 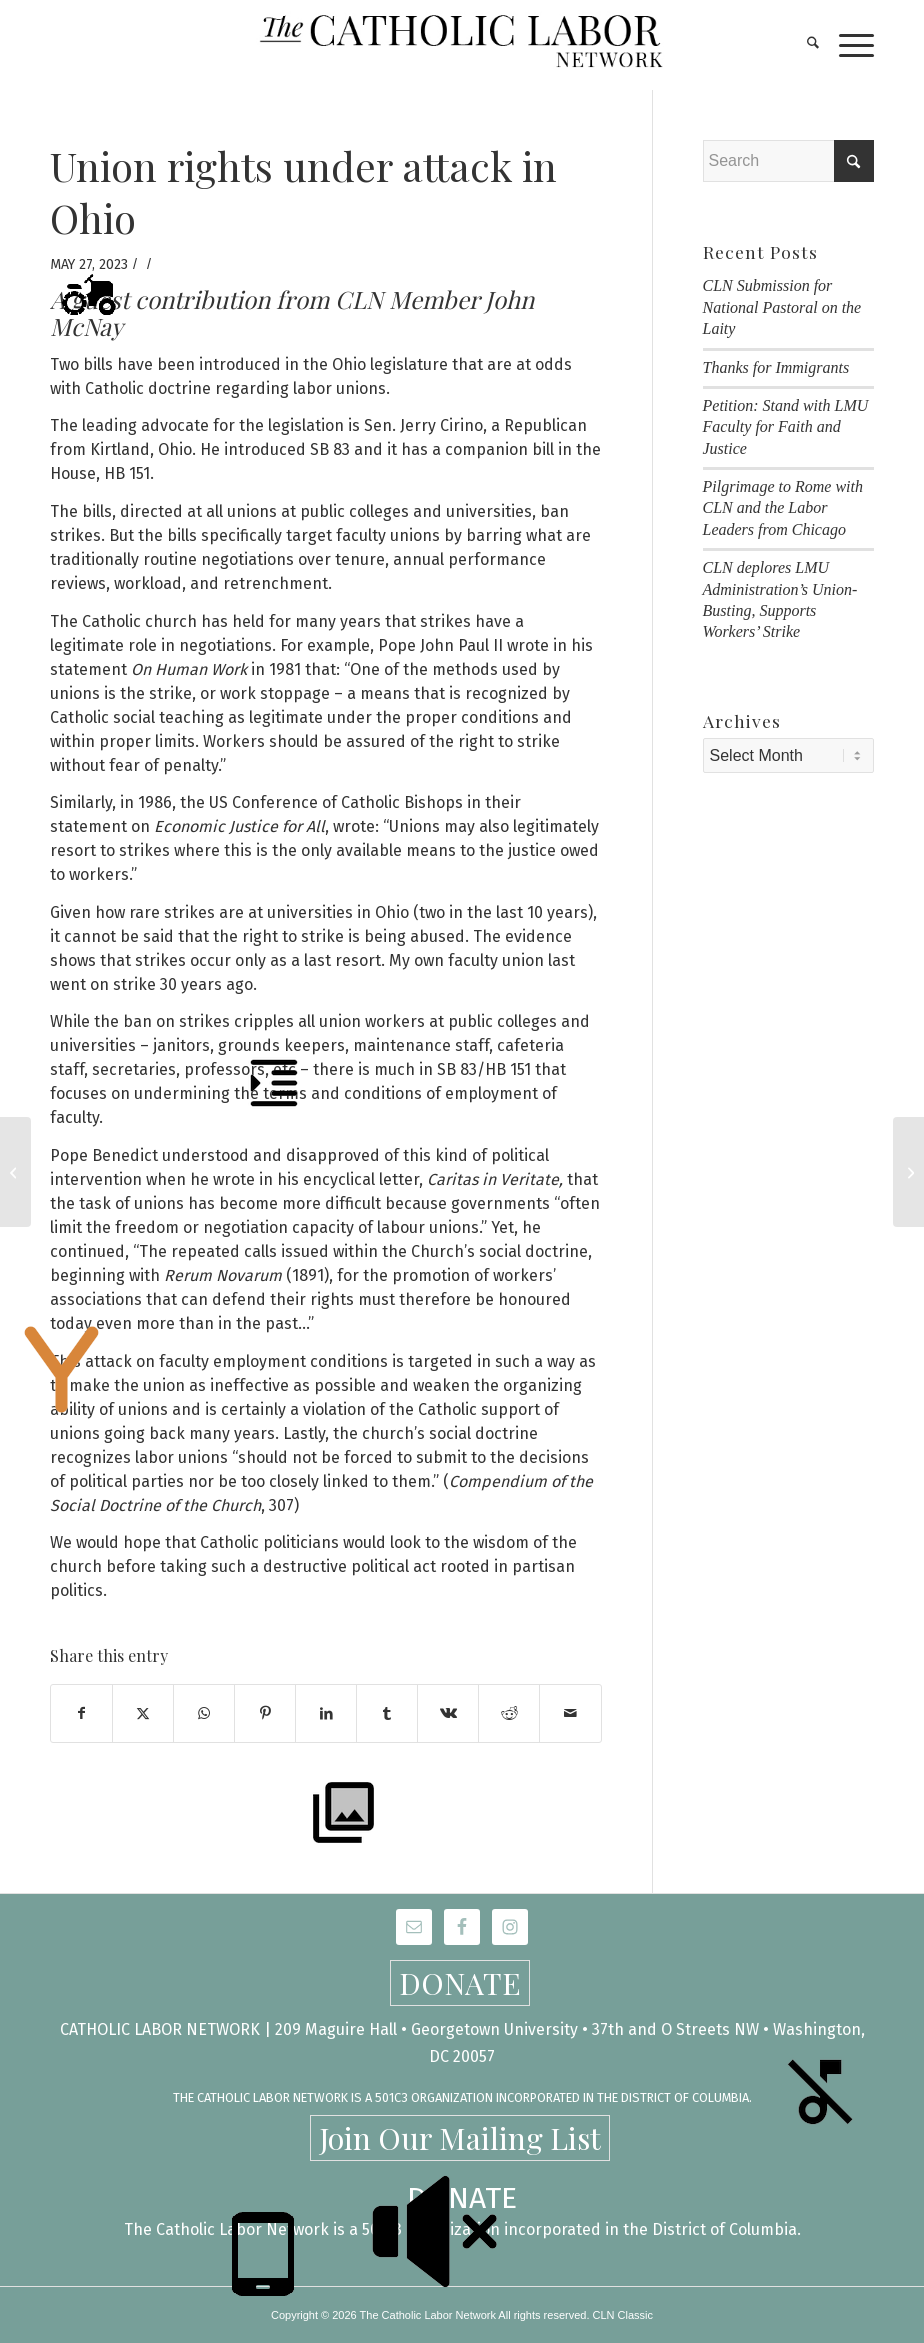 I want to click on switch to tablet view or mode, so click(x=263, y=2254).